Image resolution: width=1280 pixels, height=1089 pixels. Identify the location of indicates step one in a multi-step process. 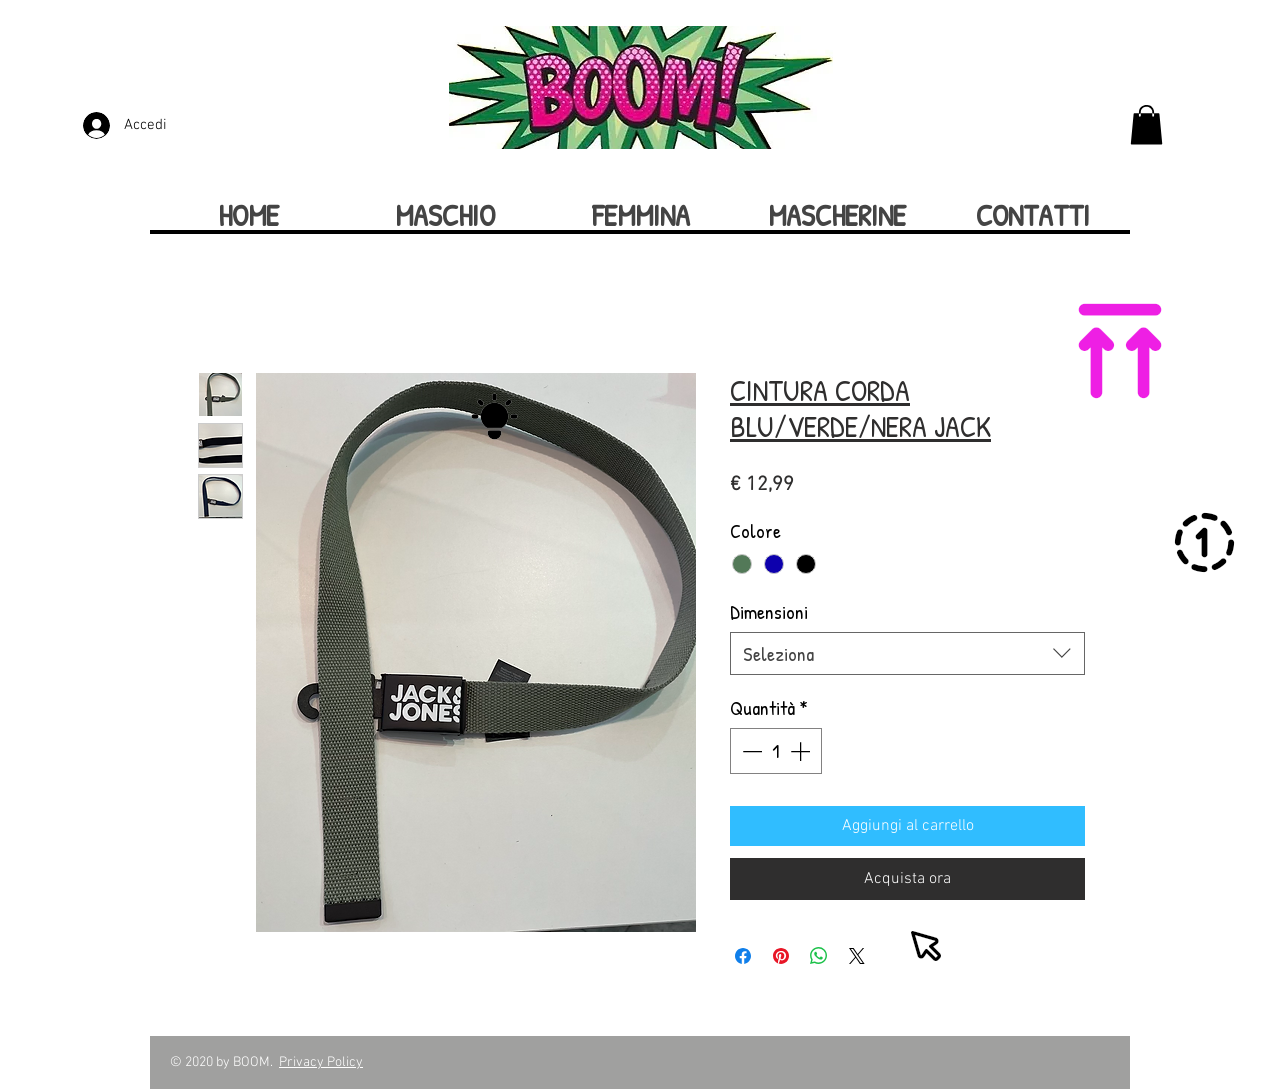
(1204, 542).